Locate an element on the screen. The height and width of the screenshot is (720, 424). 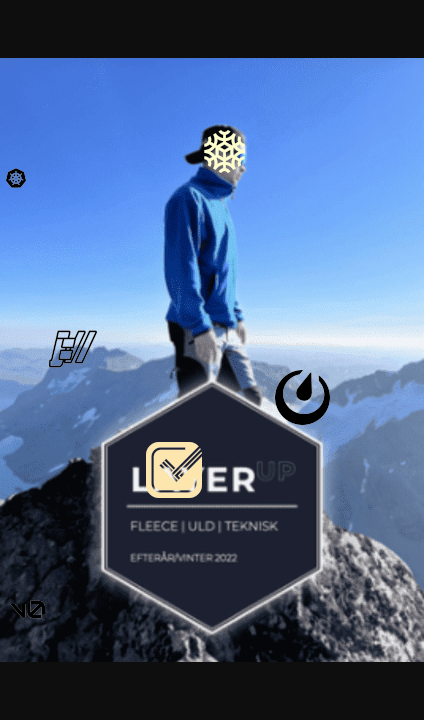
Picard Surgelés brand logo is located at coordinates (224, 151).